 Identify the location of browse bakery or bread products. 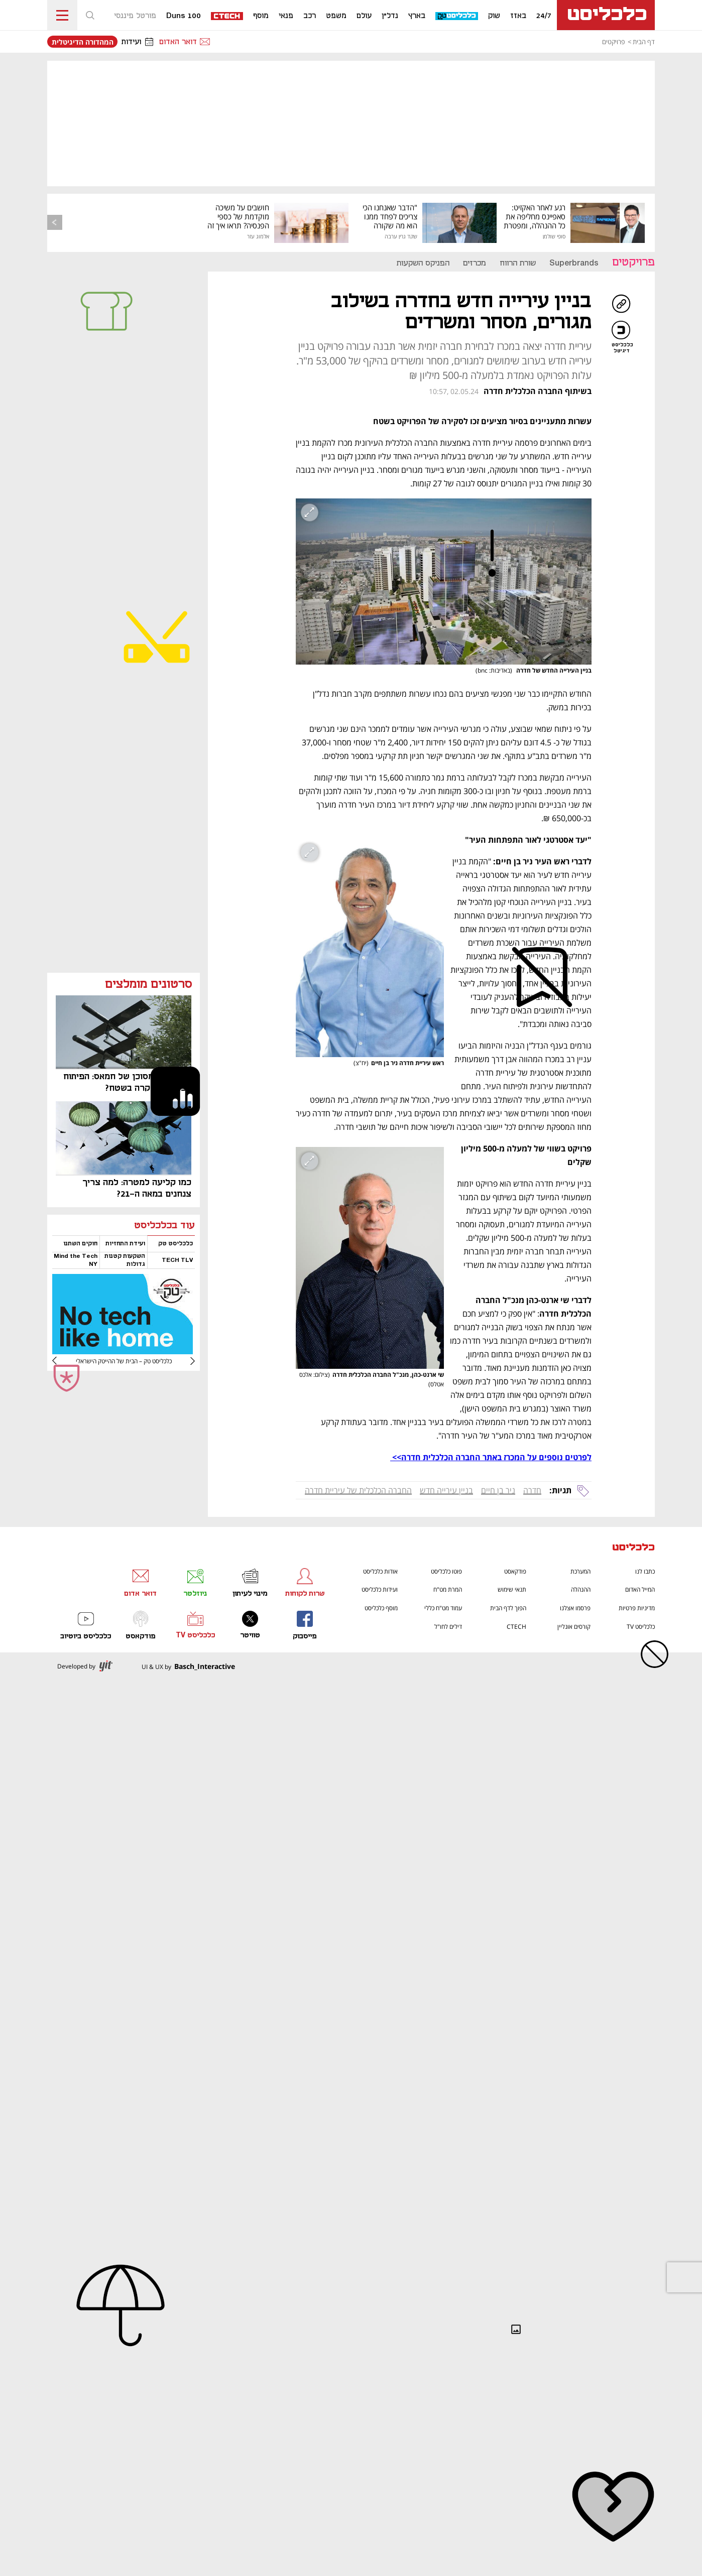
(107, 311).